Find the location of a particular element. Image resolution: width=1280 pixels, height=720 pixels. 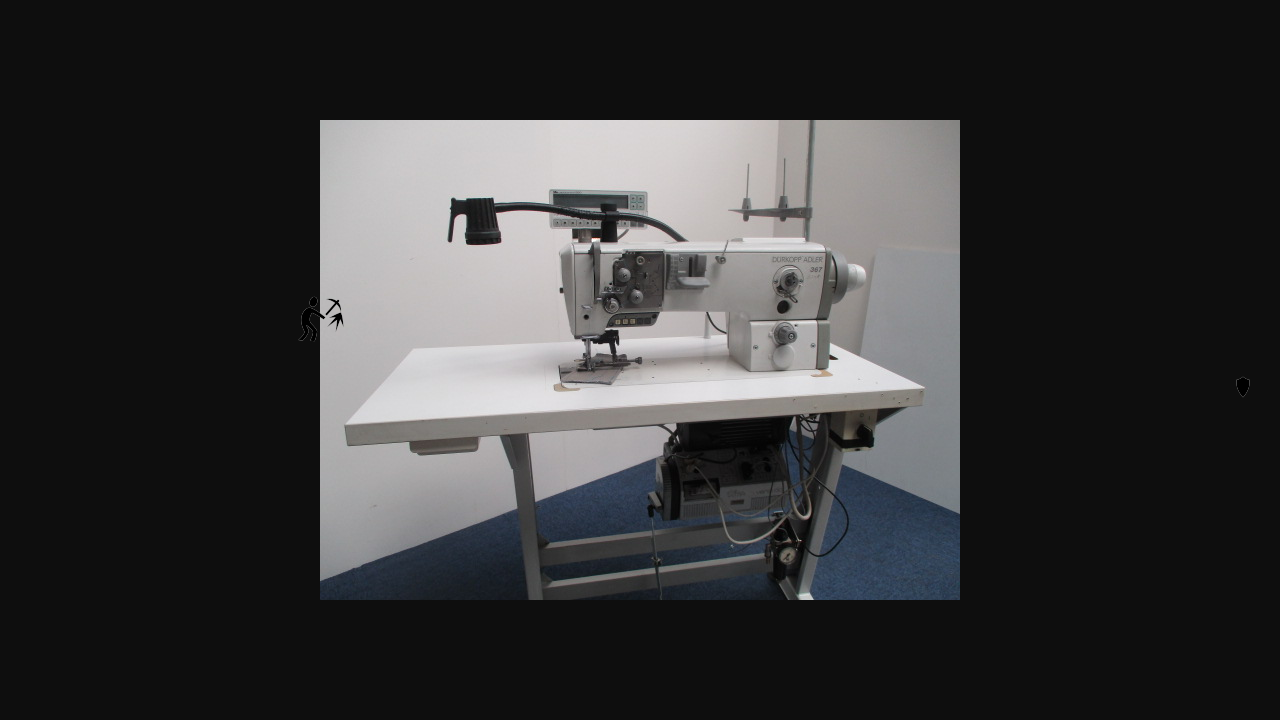

access mining or resource gathering features is located at coordinates (321, 319).